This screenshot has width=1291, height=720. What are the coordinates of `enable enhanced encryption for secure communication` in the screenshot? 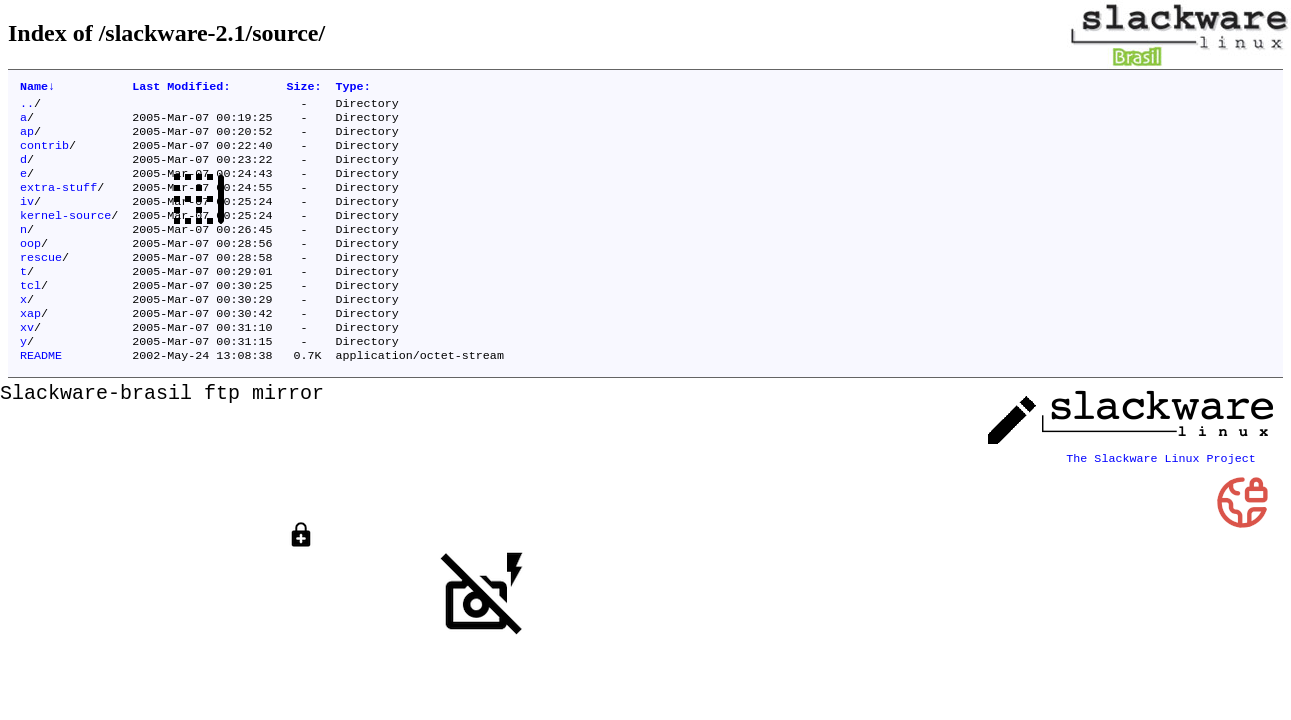 It's located at (301, 535).